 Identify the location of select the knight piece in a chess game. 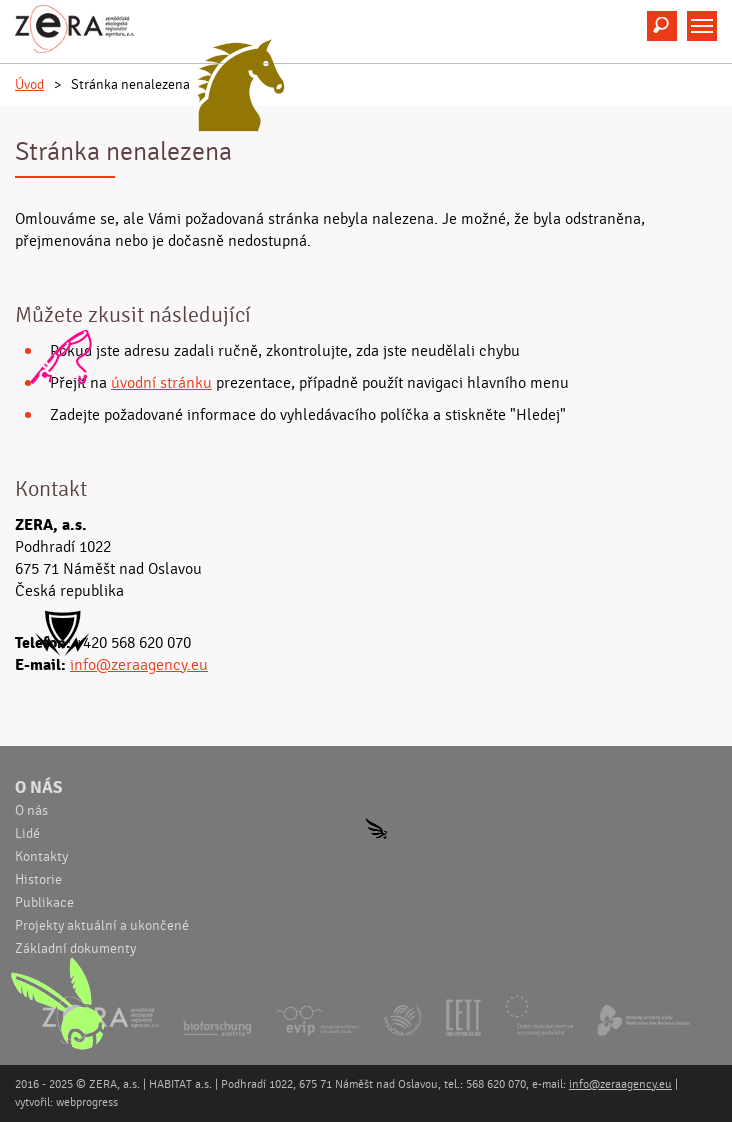
(244, 86).